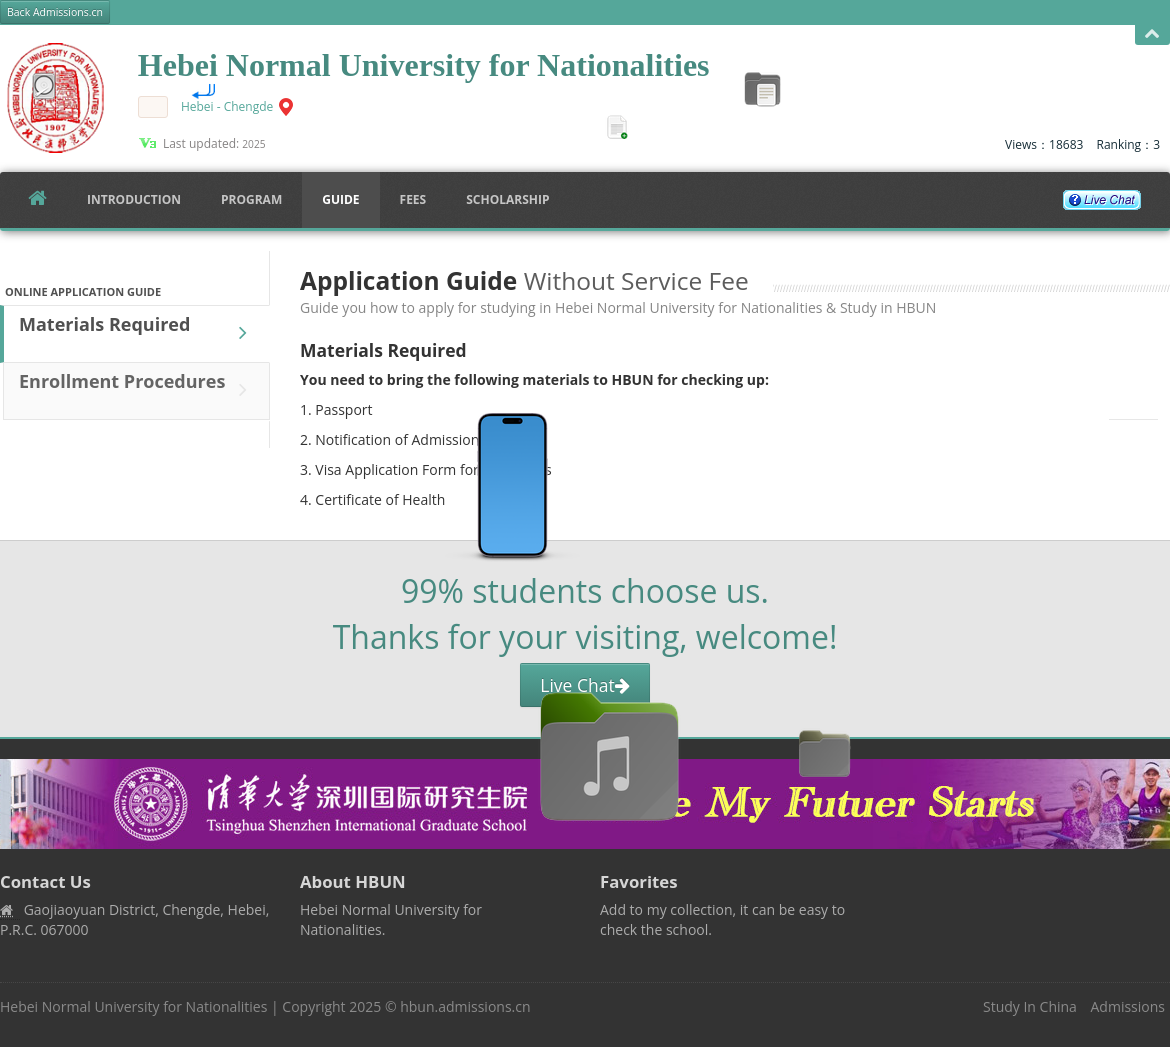 This screenshot has height=1047, width=1170. I want to click on open your music folder, so click(609, 756).